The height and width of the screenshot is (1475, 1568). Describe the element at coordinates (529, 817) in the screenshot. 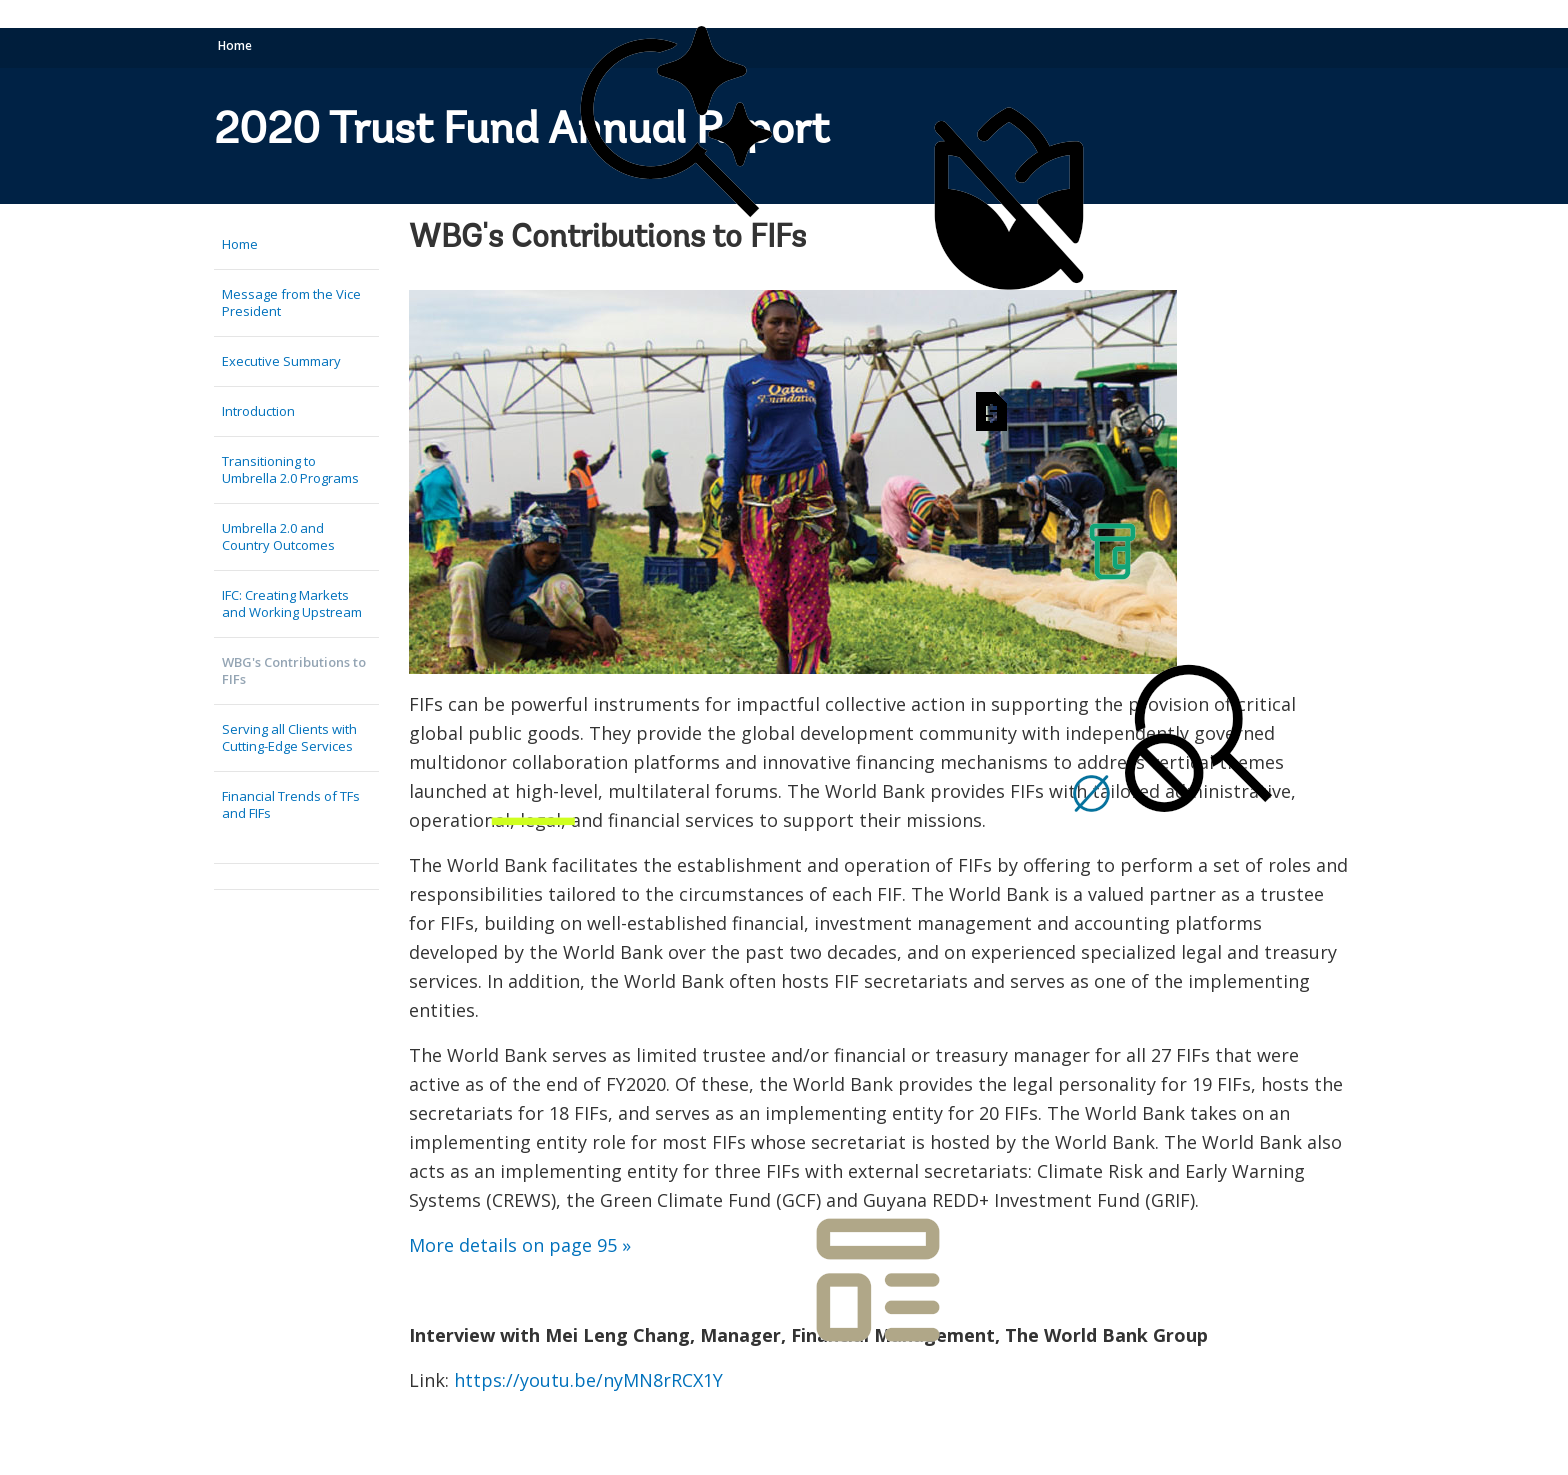

I see `minimize the current window` at that location.